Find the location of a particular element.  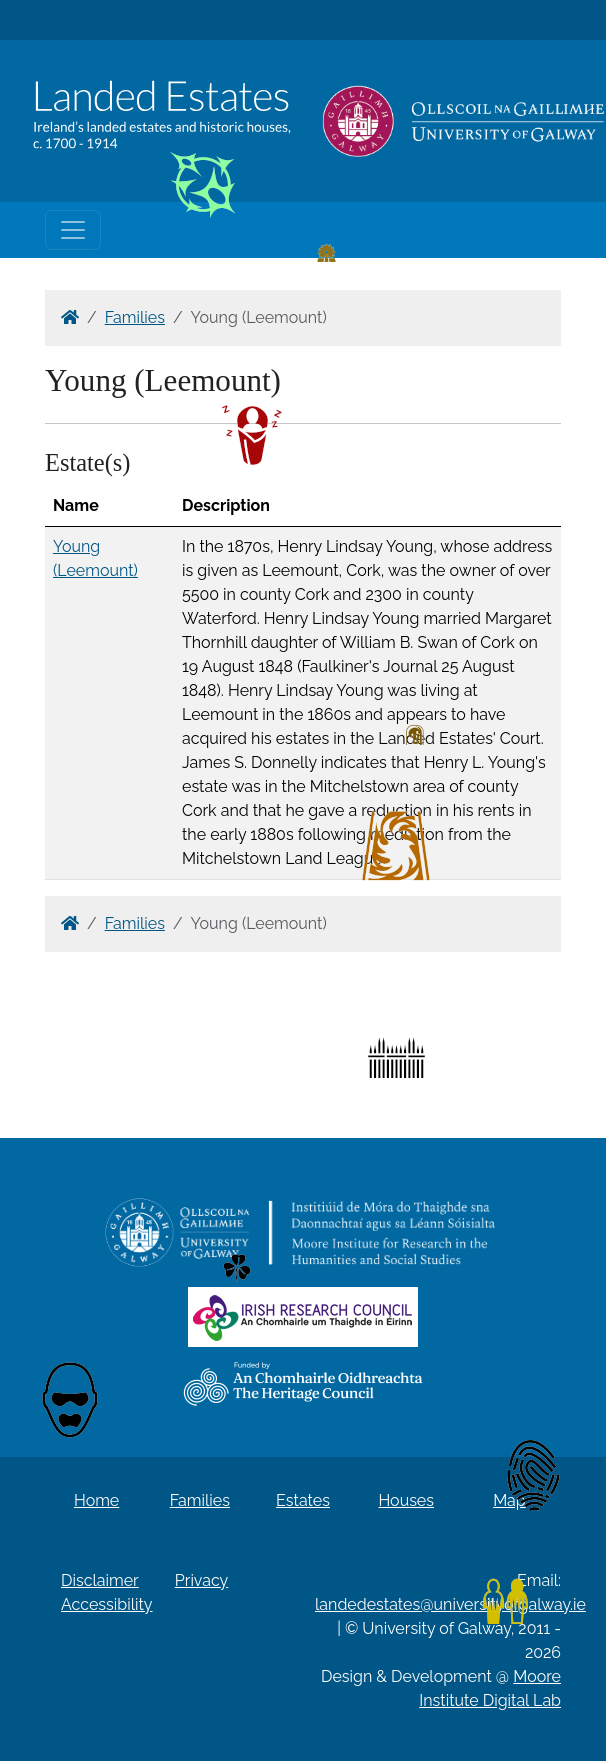

enter a magical portal or gateway is located at coordinates (396, 846).